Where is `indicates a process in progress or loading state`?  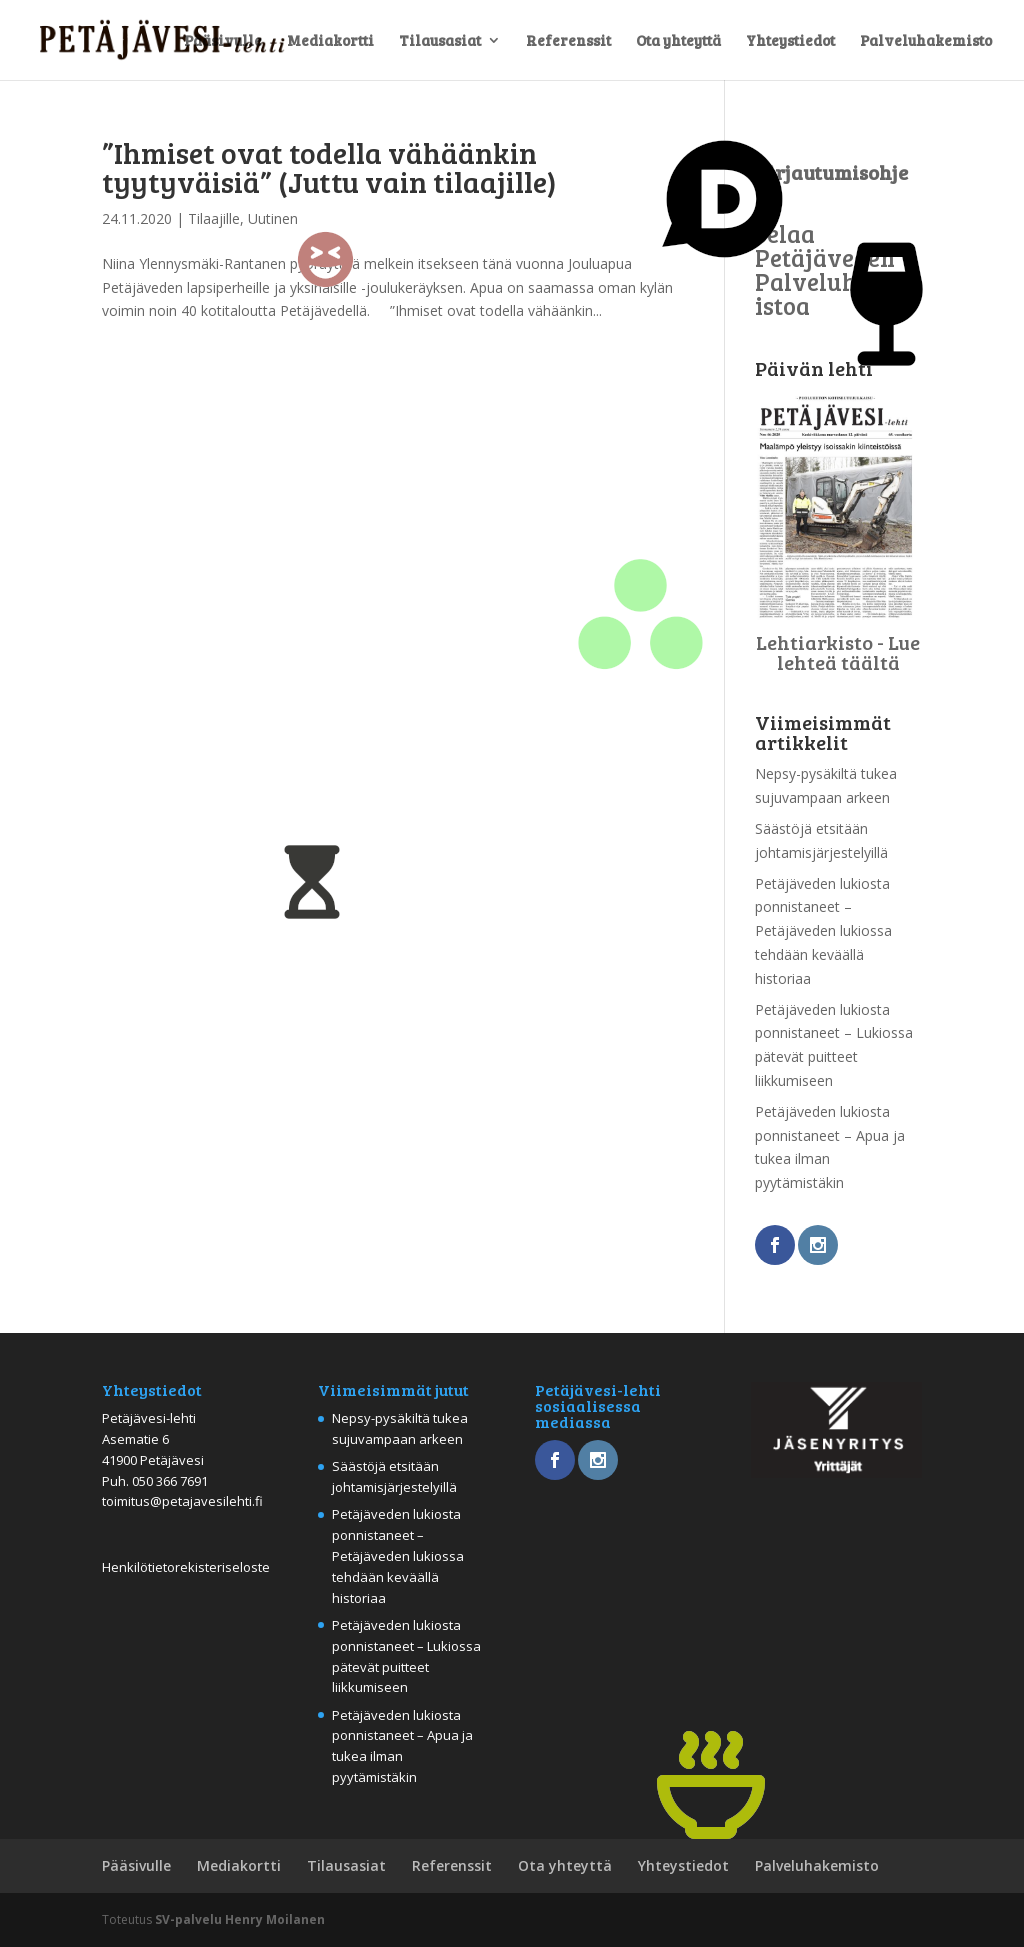
indicates a process in progress or loading state is located at coordinates (312, 882).